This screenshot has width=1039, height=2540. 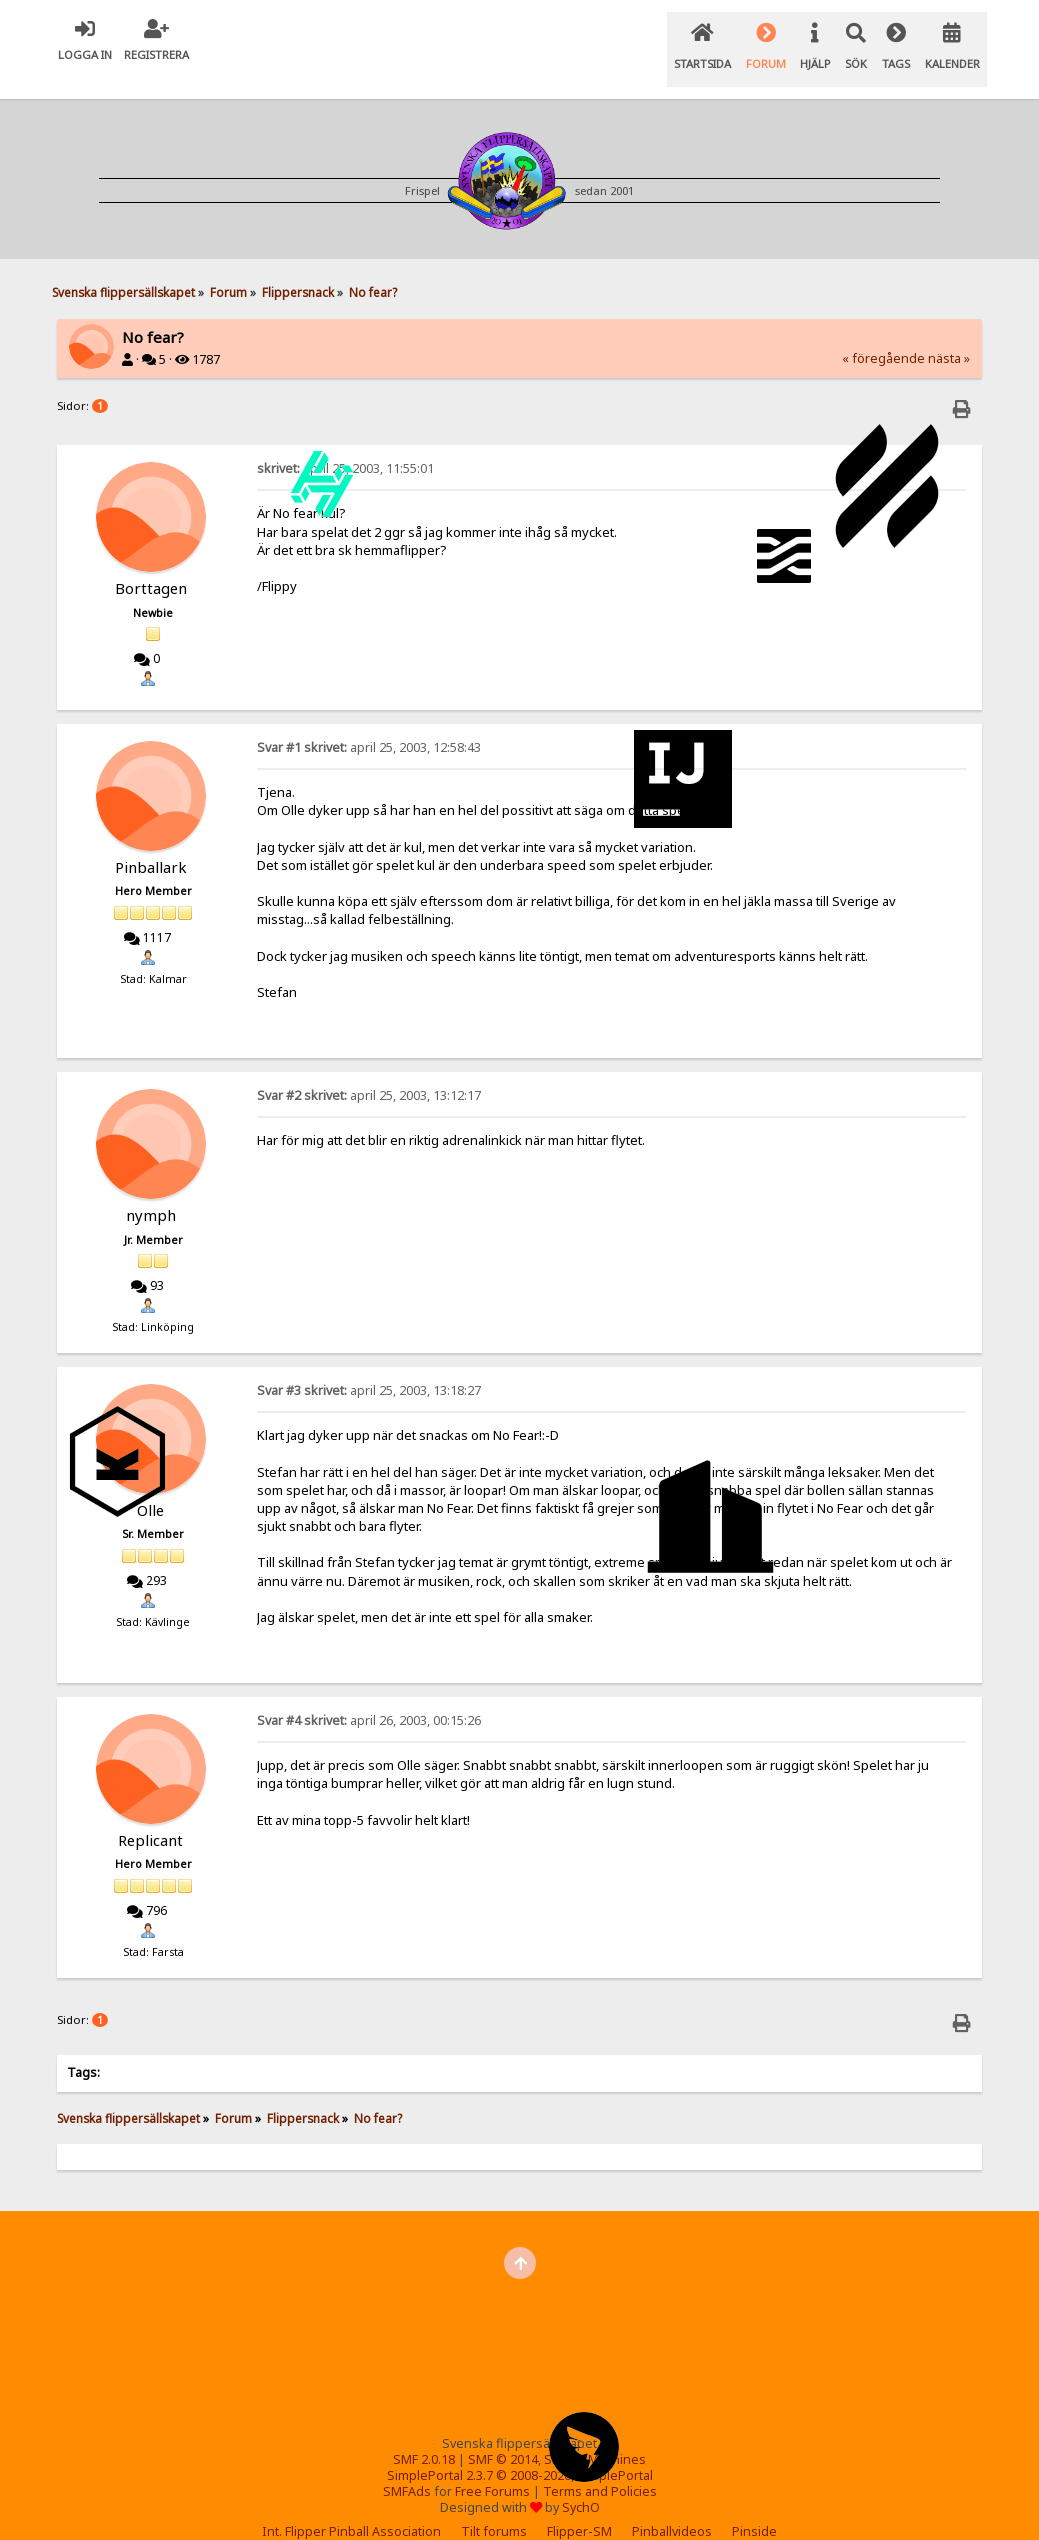 What do you see at coordinates (117, 1461) in the screenshot?
I see `kirby CMS logo` at bounding box center [117, 1461].